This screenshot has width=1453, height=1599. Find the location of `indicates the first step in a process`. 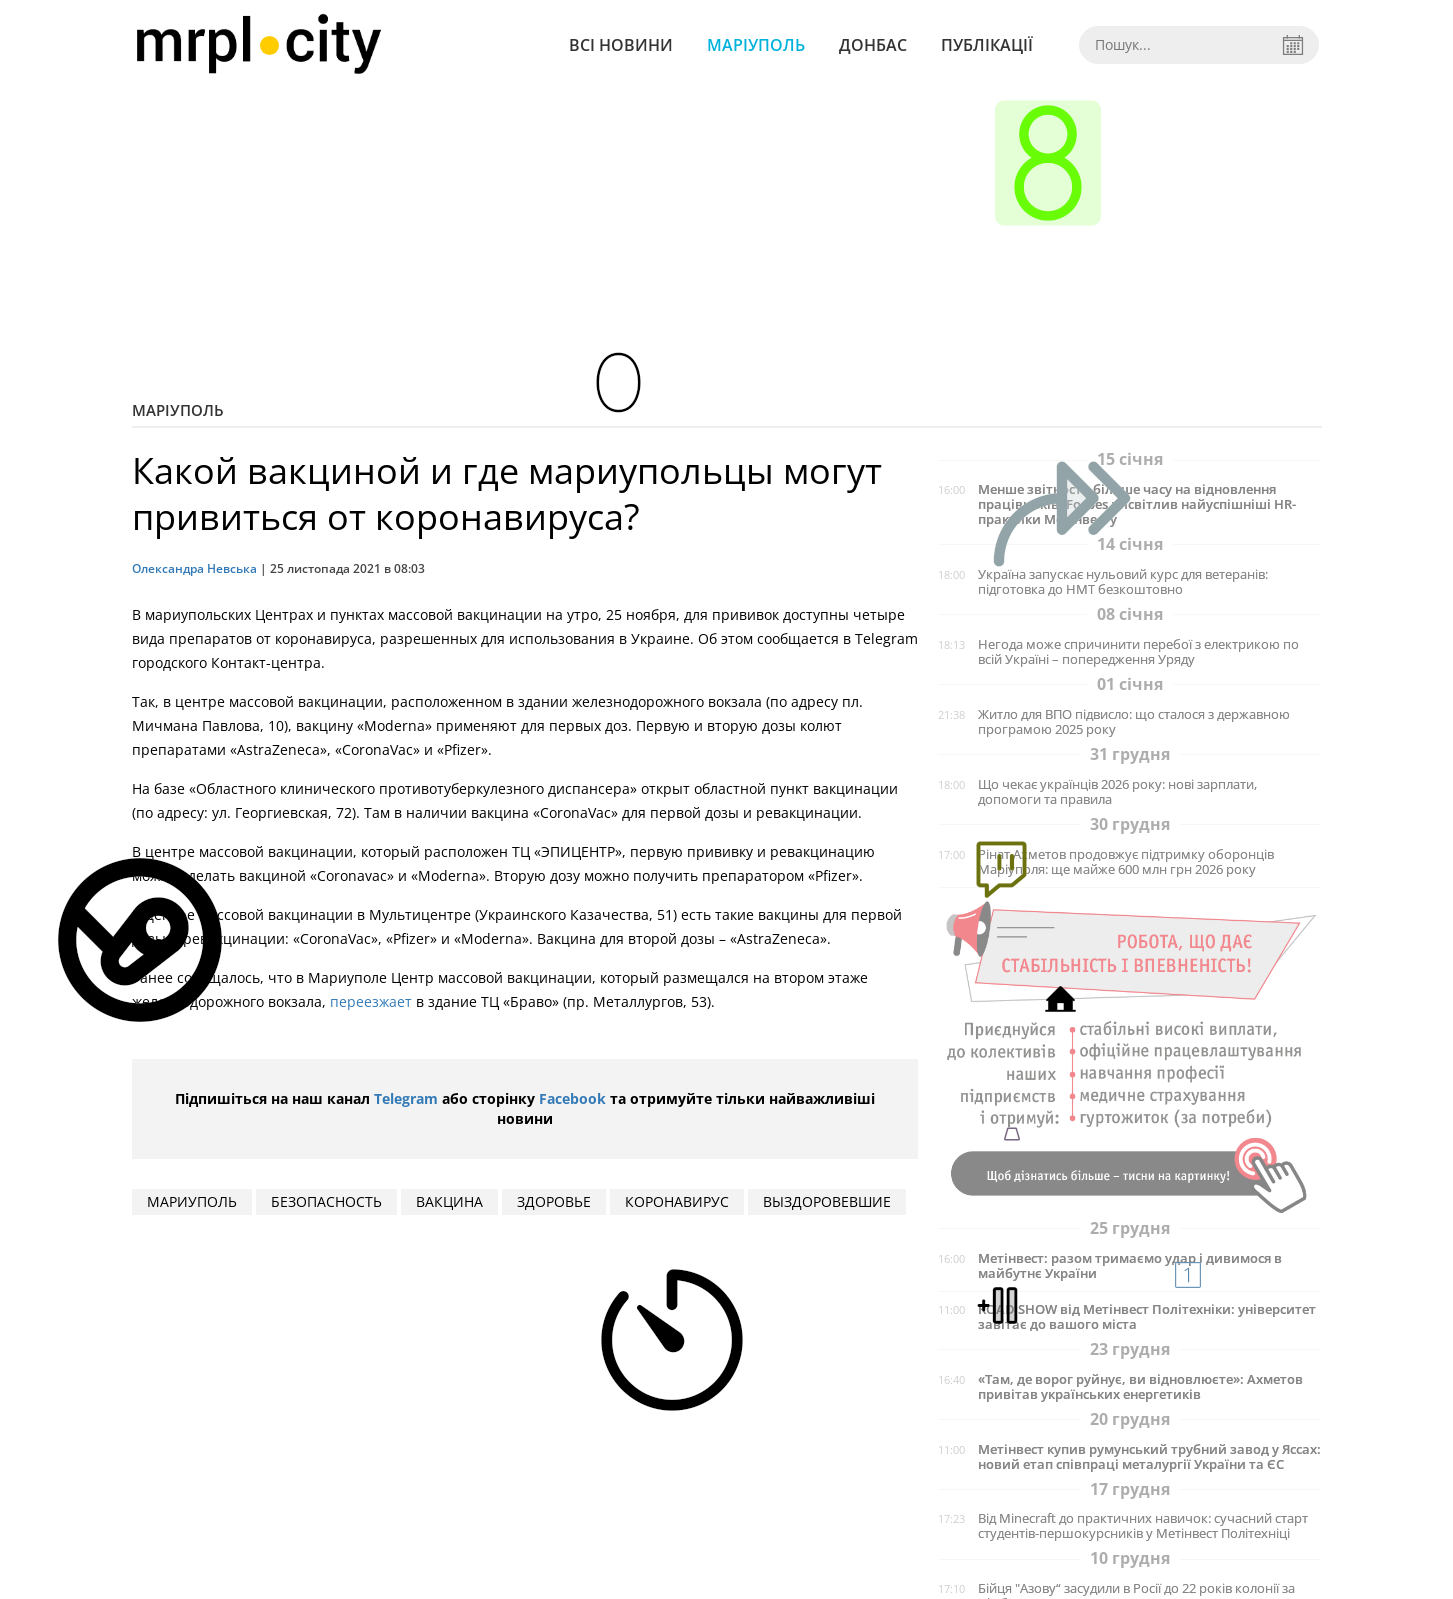

indicates the first step in a process is located at coordinates (1188, 1275).